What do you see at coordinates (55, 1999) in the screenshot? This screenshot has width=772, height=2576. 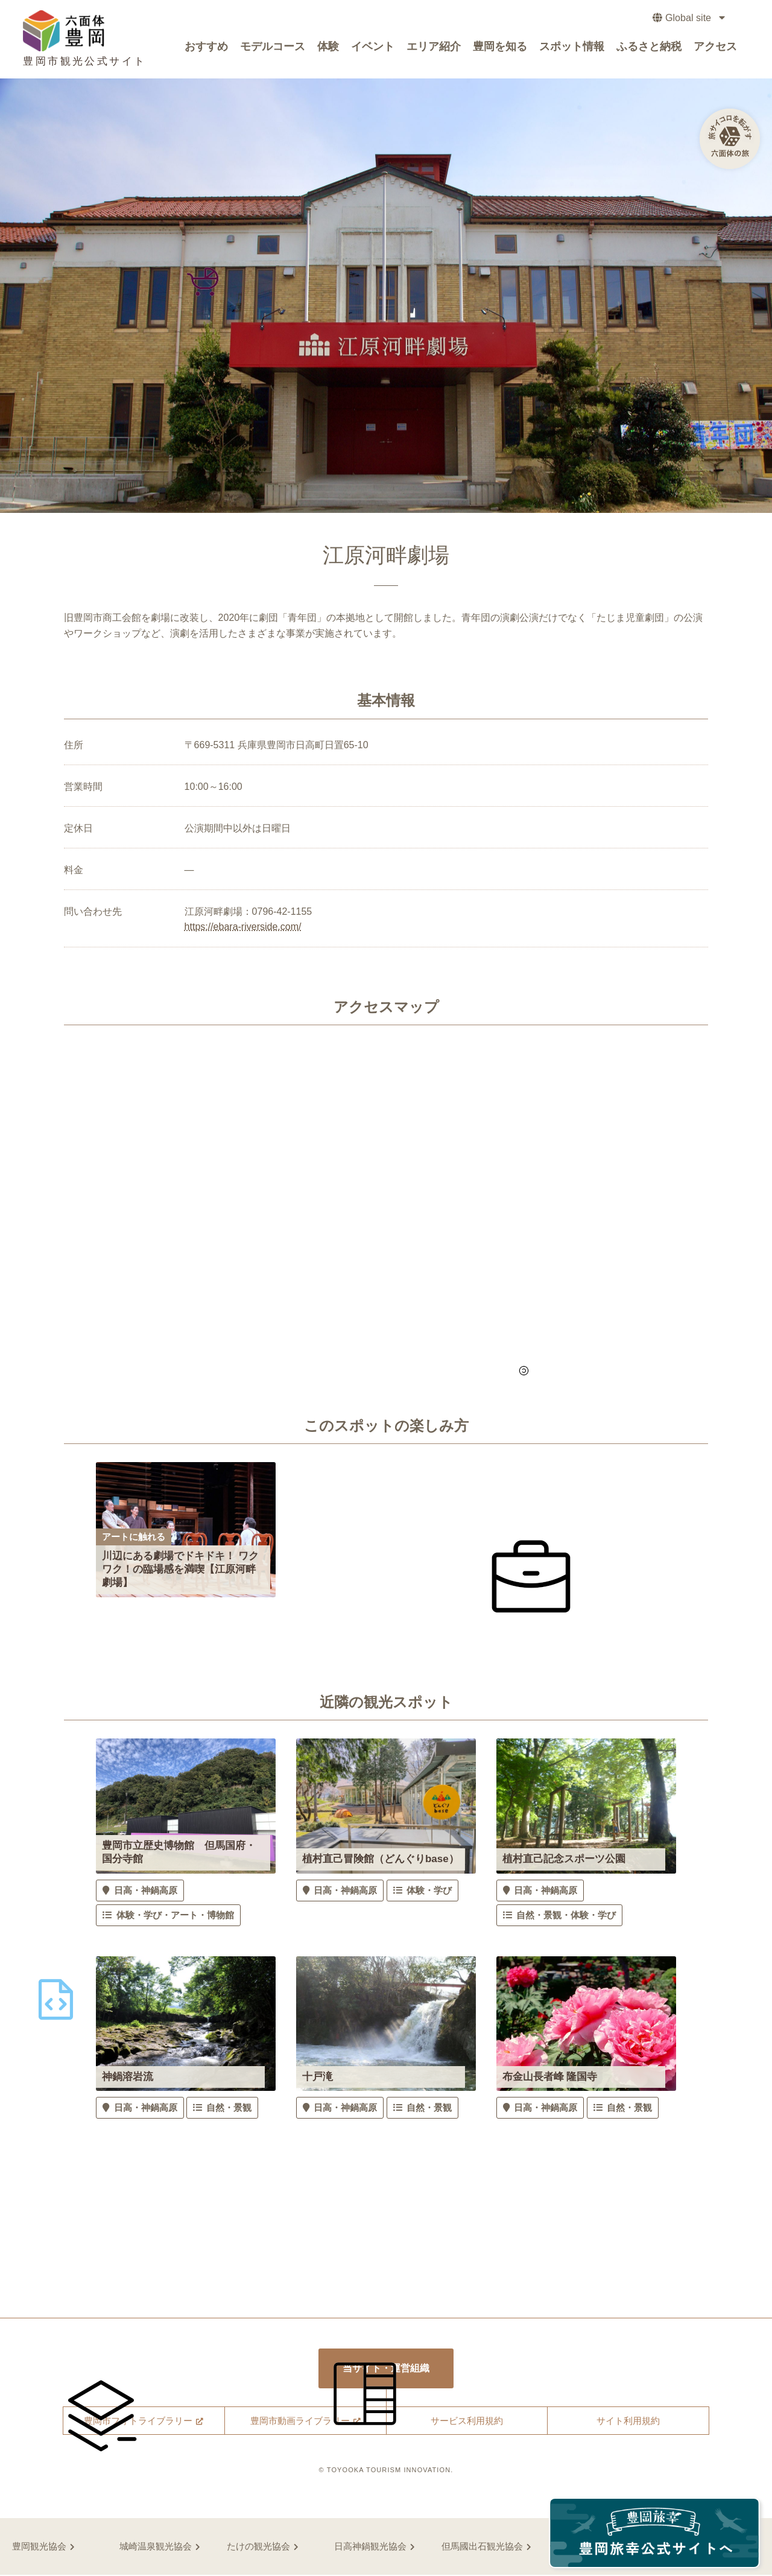 I see `view source code file` at bounding box center [55, 1999].